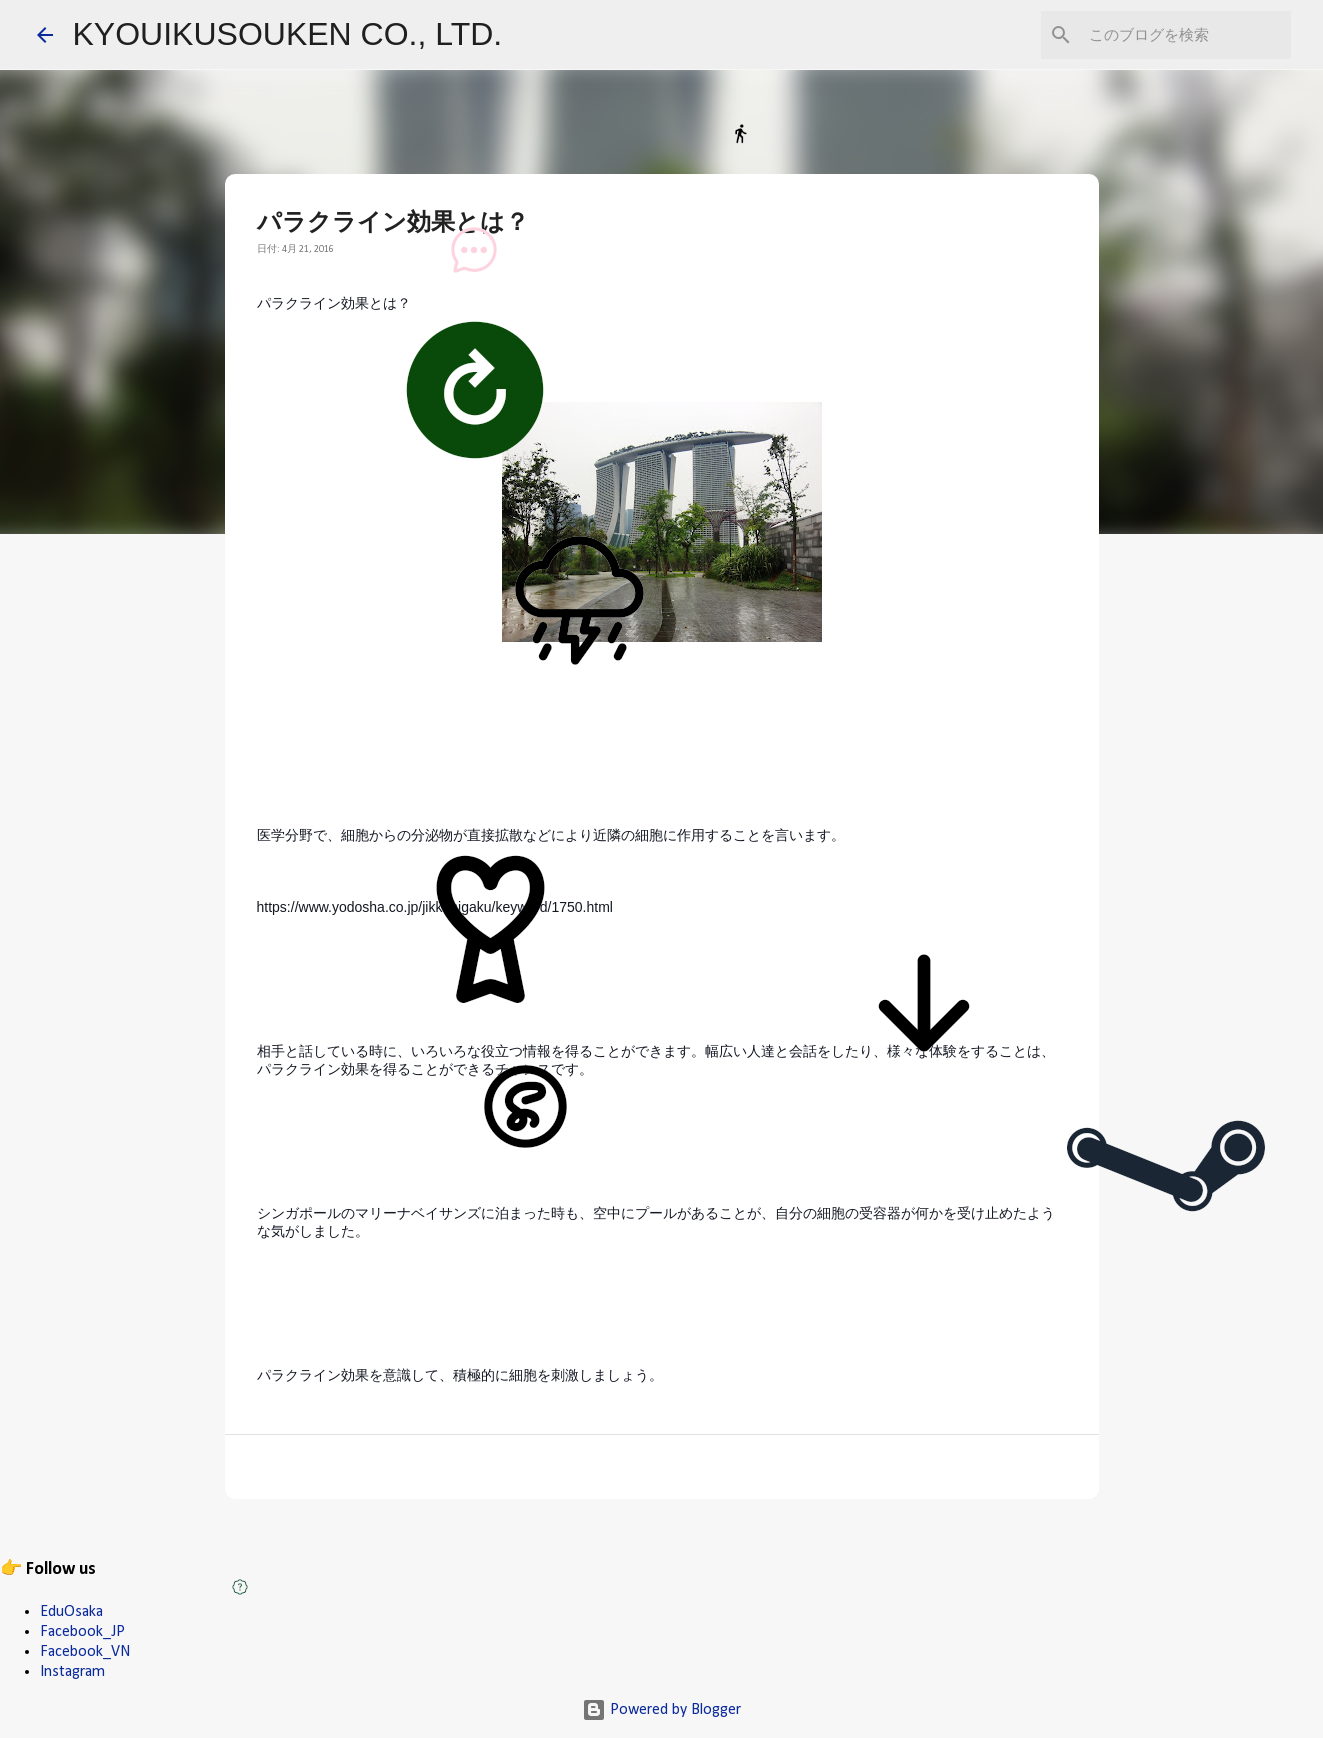 The width and height of the screenshot is (1323, 1738). I want to click on indicates unverified status or identity, so click(240, 1587).